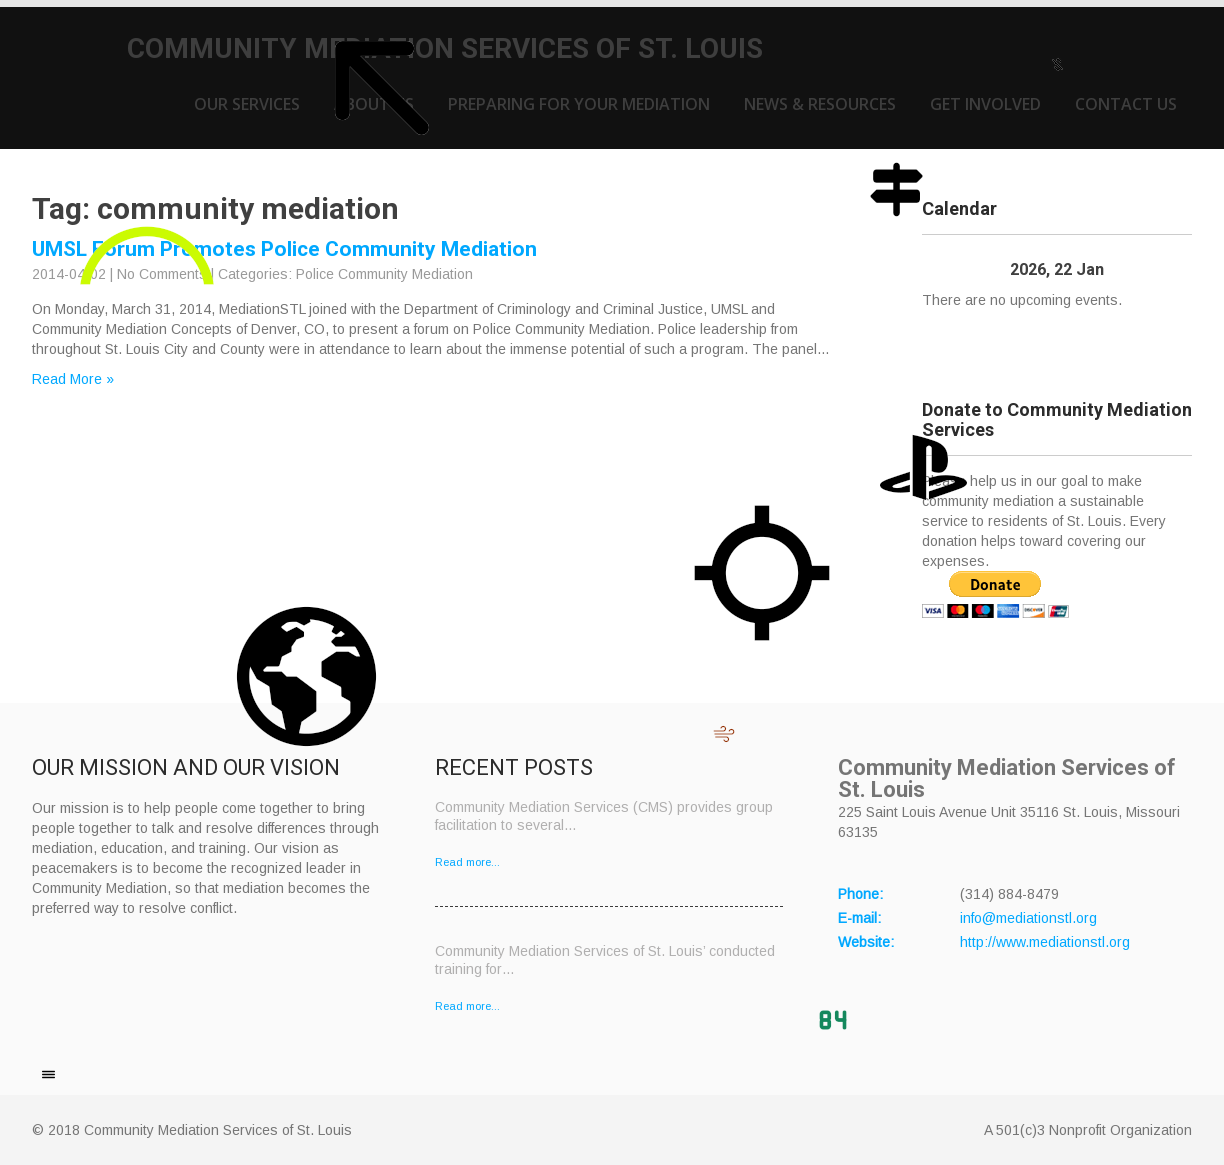  What do you see at coordinates (382, 88) in the screenshot?
I see `navigate back or return to previous screen` at bounding box center [382, 88].